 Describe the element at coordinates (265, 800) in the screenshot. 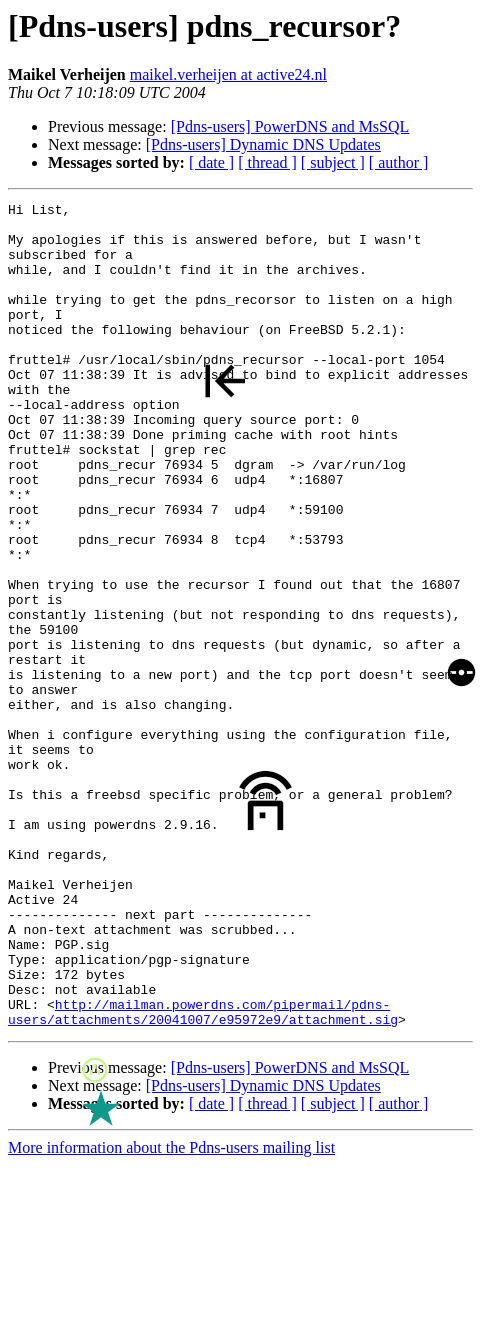

I see `control a connected smart device` at that location.